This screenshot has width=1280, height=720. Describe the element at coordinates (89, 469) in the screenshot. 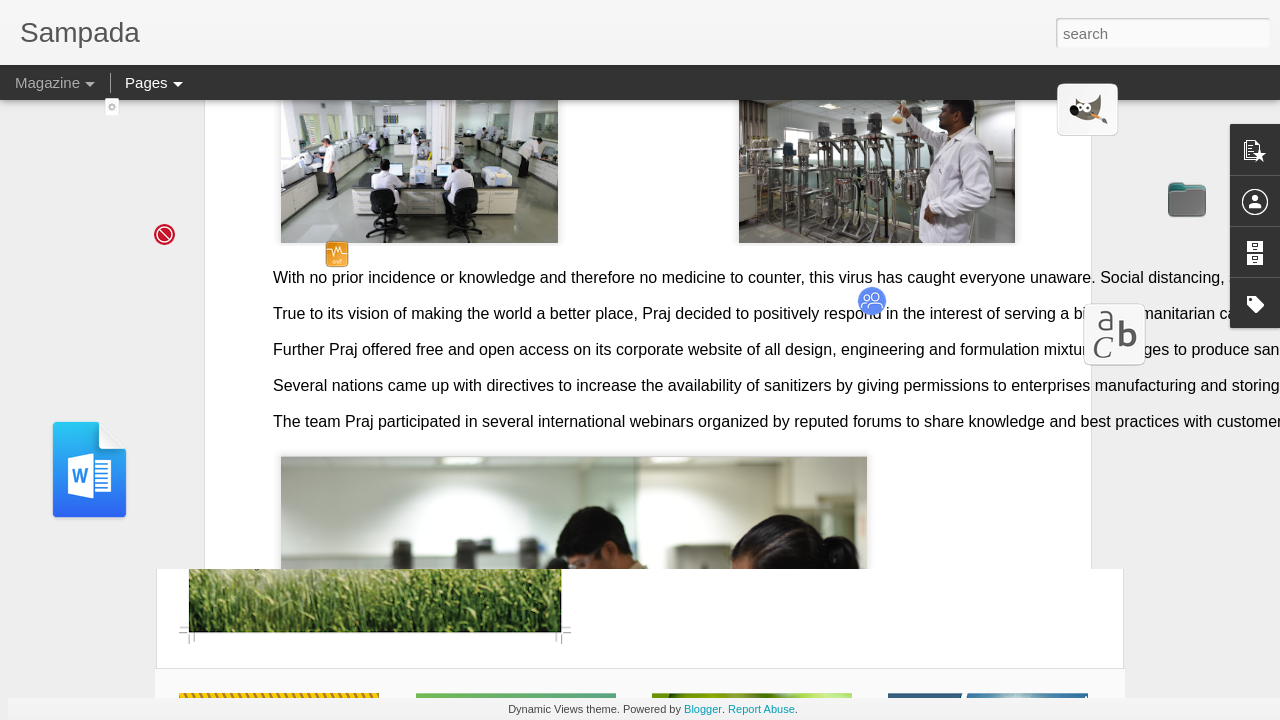

I see `open a Microsoft Word document` at that location.